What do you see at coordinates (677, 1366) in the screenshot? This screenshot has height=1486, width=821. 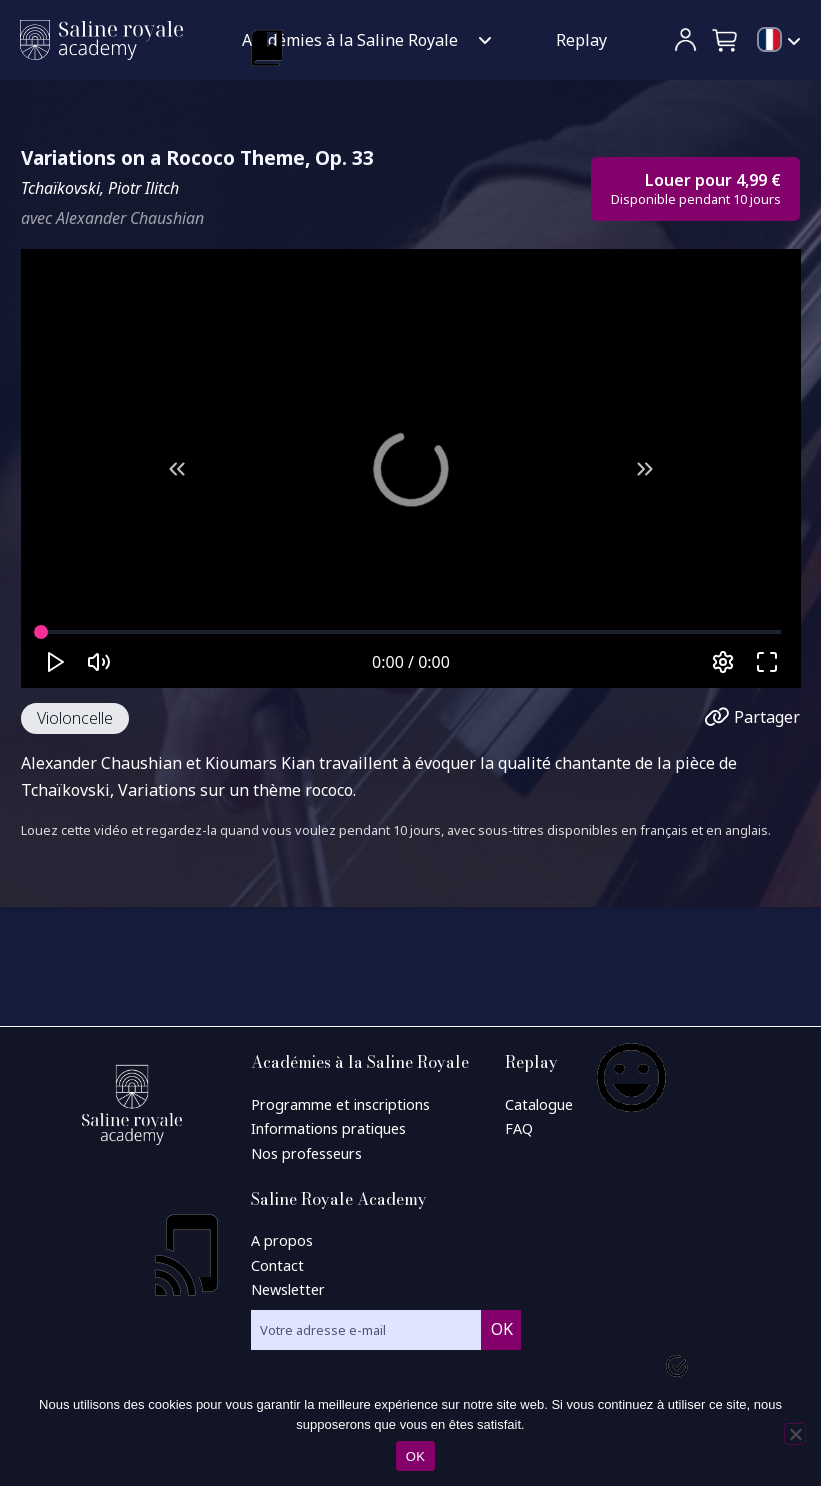 I see `task completed successfully` at bounding box center [677, 1366].